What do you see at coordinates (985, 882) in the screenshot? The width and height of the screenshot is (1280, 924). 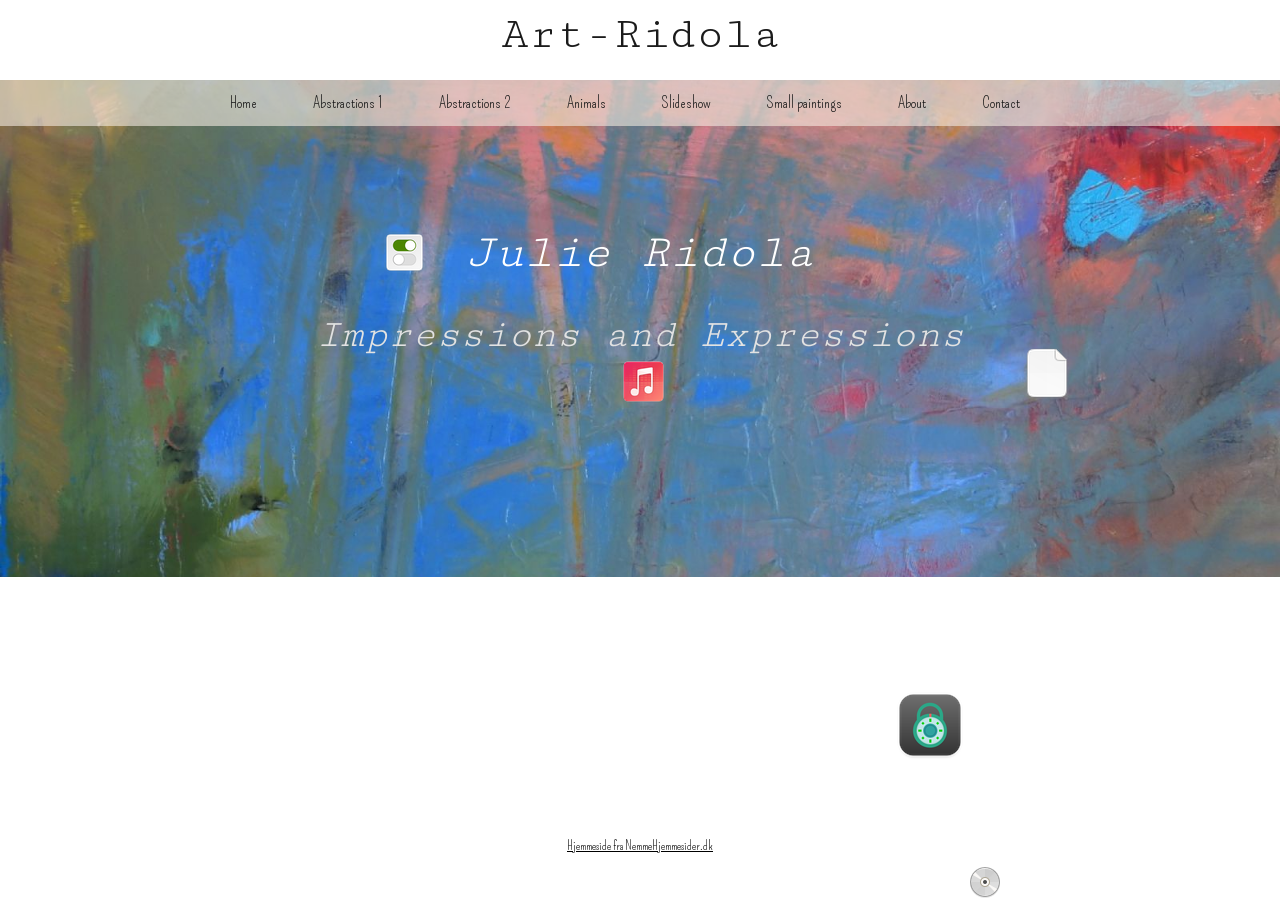 I see `unmount or eject a CD/DVD drive` at bounding box center [985, 882].